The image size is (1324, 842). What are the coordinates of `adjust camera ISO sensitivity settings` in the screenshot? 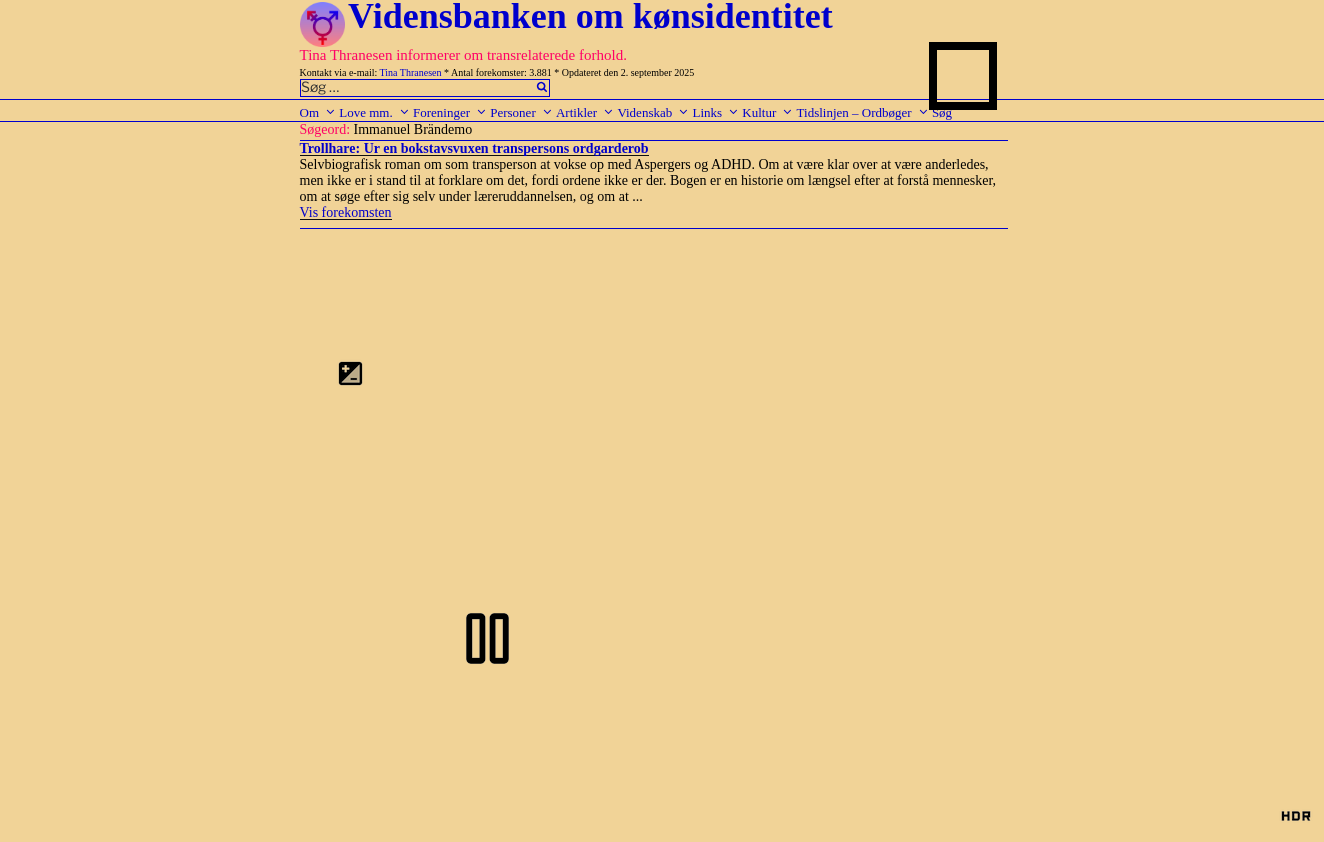 It's located at (350, 373).